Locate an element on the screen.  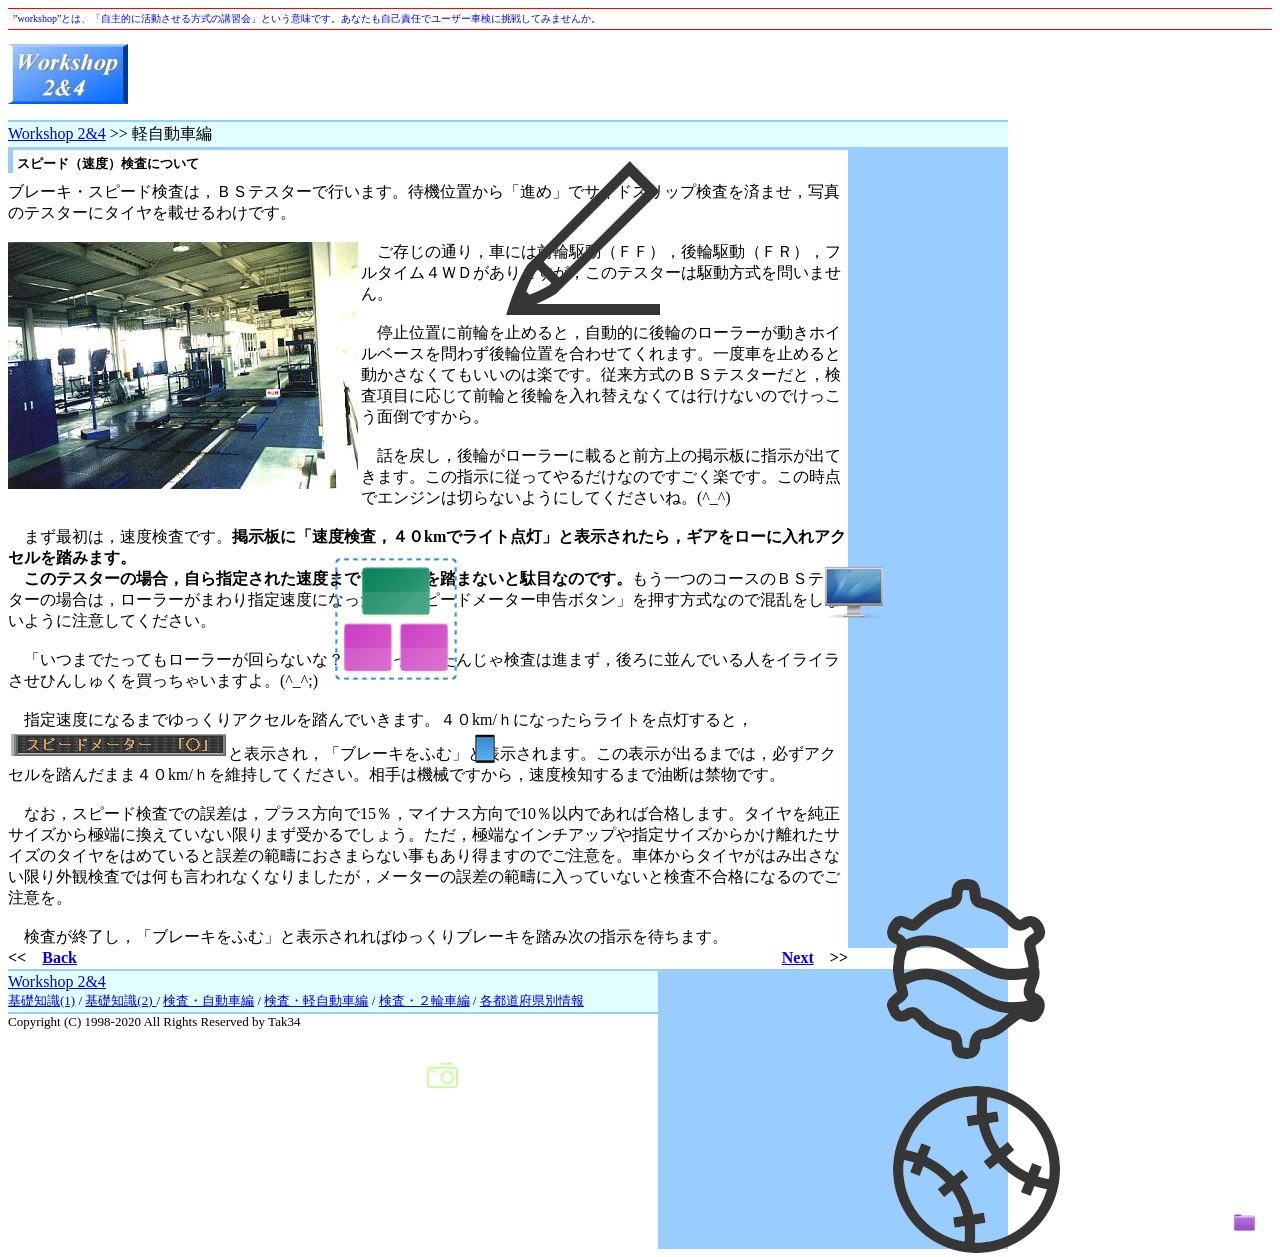
apple cinema display monitor is located at coordinates (854, 590).